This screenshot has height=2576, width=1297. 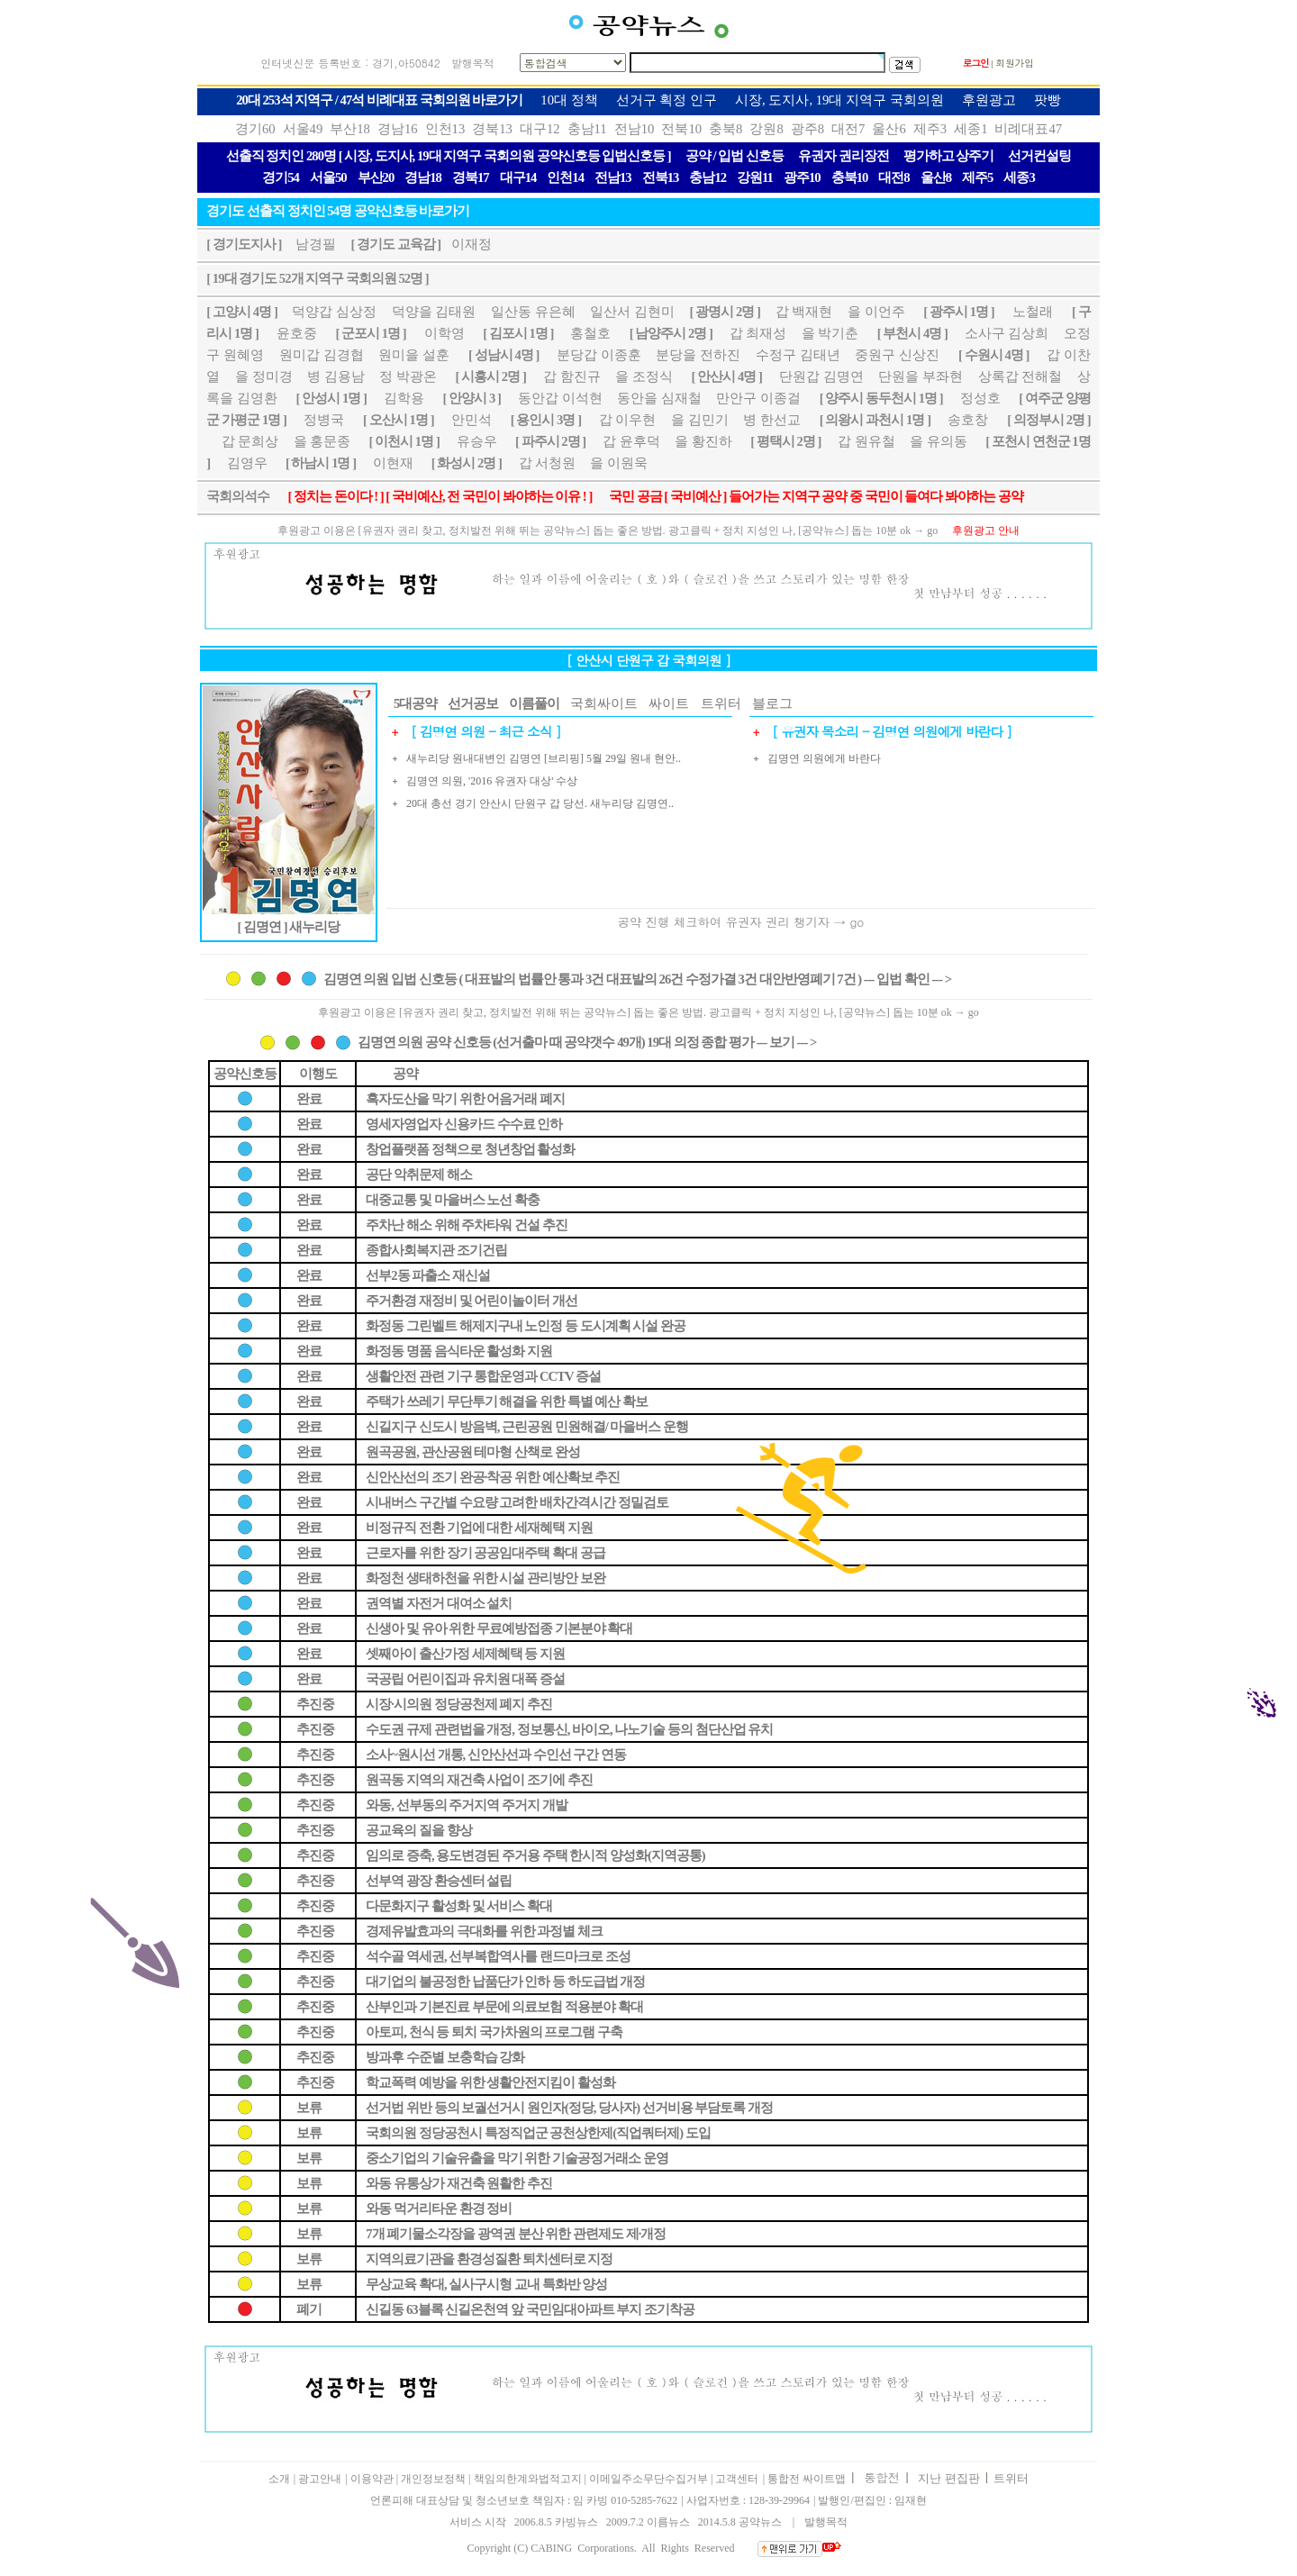 What do you see at coordinates (136, 1944) in the screenshot?
I see `equip arrow ammunition` at bounding box center [136, 1944].